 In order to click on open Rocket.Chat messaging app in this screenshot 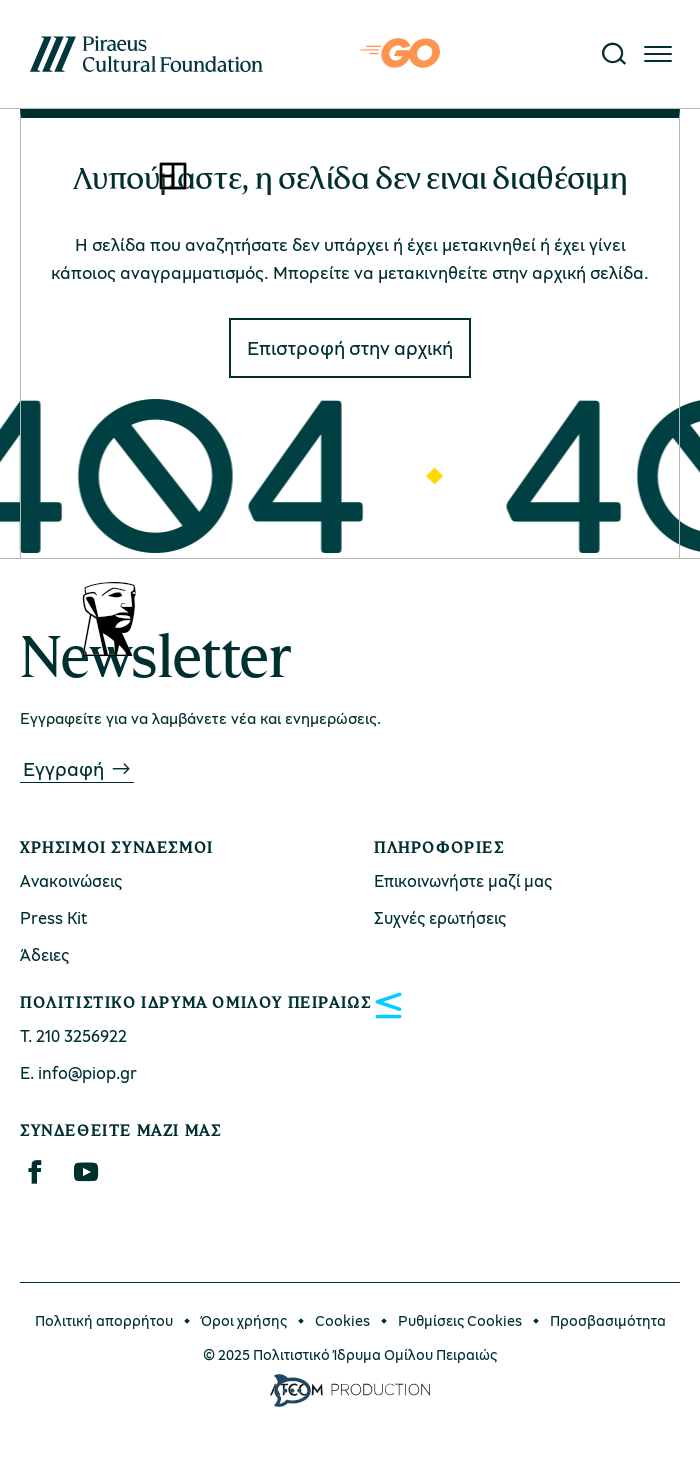, I will do `click(292, 1390)`.